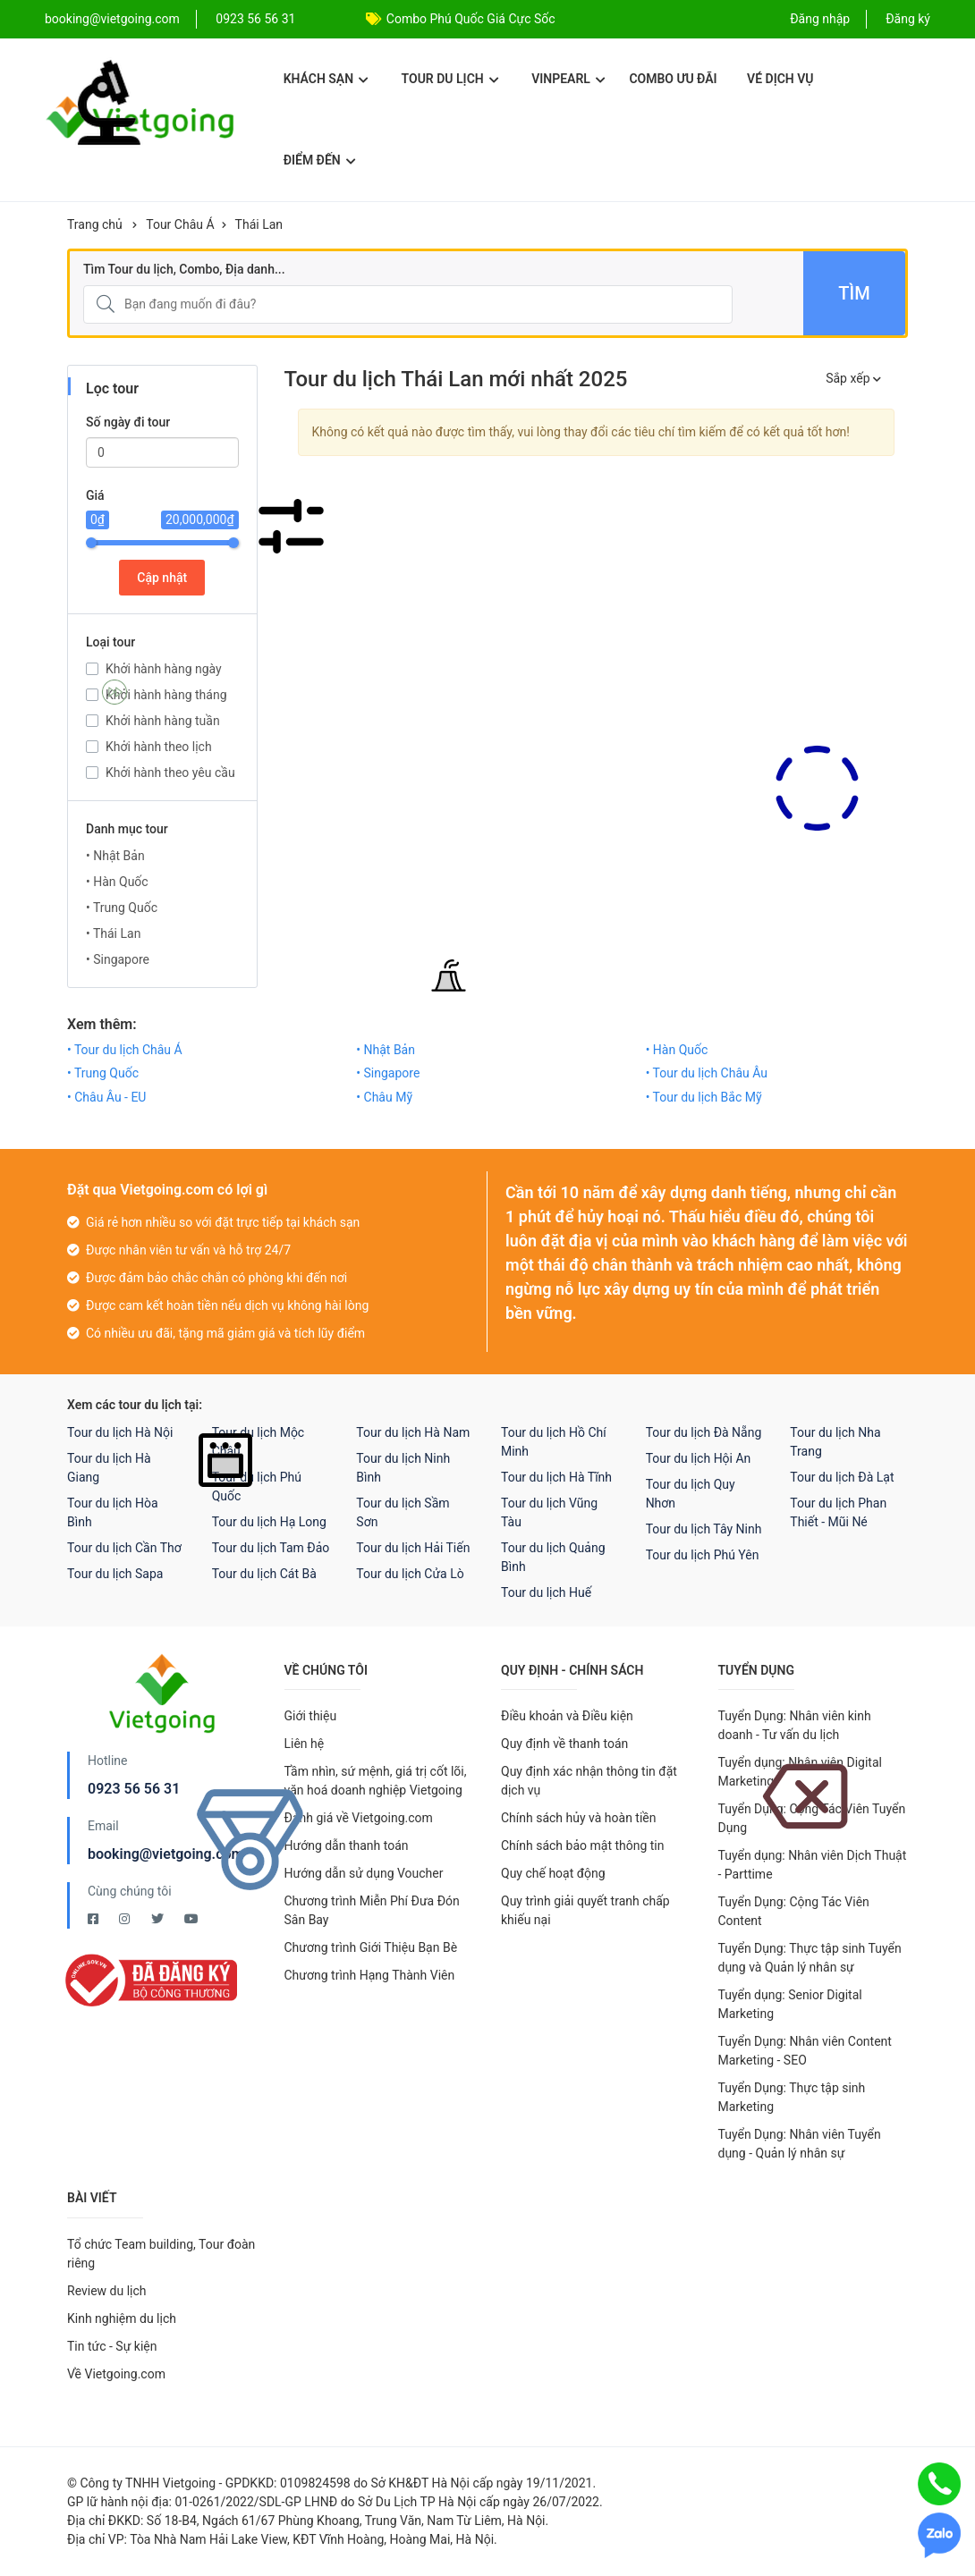 Image resolution: width=975 pixels, height=2576 pixels. What do you see at coordinates (817, 788) in the screenshot?
I see `indicates loading or processing in progress` at bounding box center [817, 788].